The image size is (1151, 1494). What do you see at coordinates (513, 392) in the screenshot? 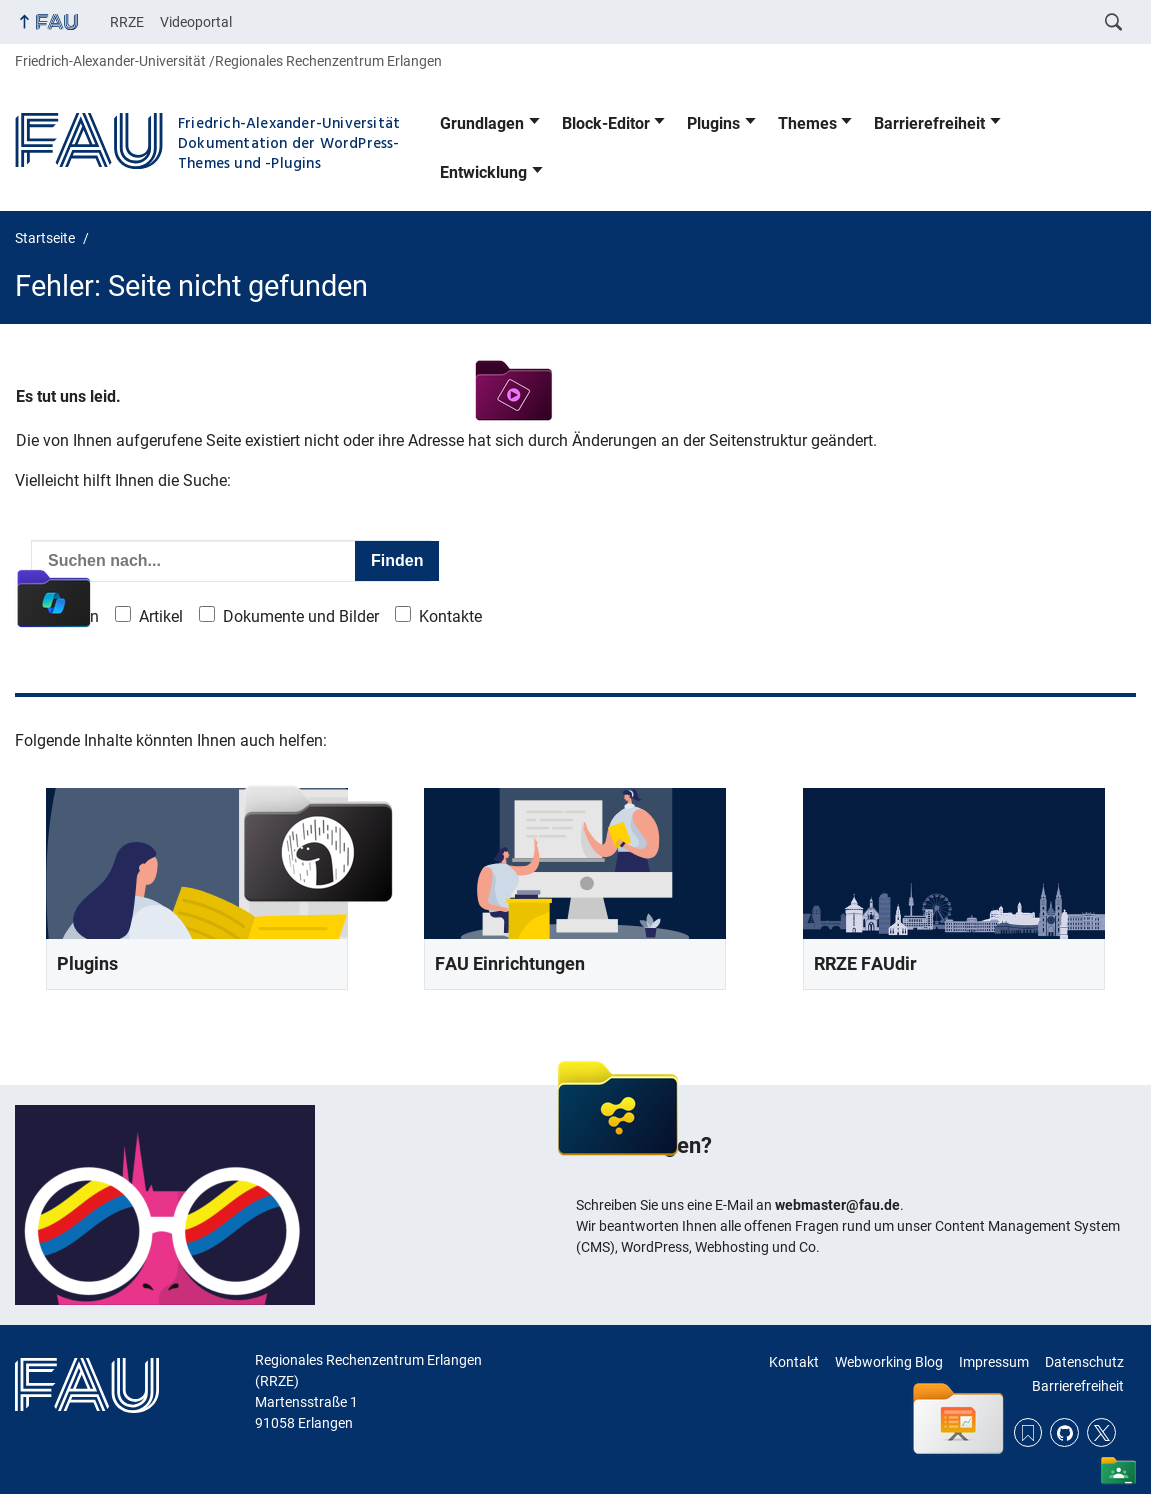
I see `open adobe premiere elements project folder` at bounding box center [513, 392].